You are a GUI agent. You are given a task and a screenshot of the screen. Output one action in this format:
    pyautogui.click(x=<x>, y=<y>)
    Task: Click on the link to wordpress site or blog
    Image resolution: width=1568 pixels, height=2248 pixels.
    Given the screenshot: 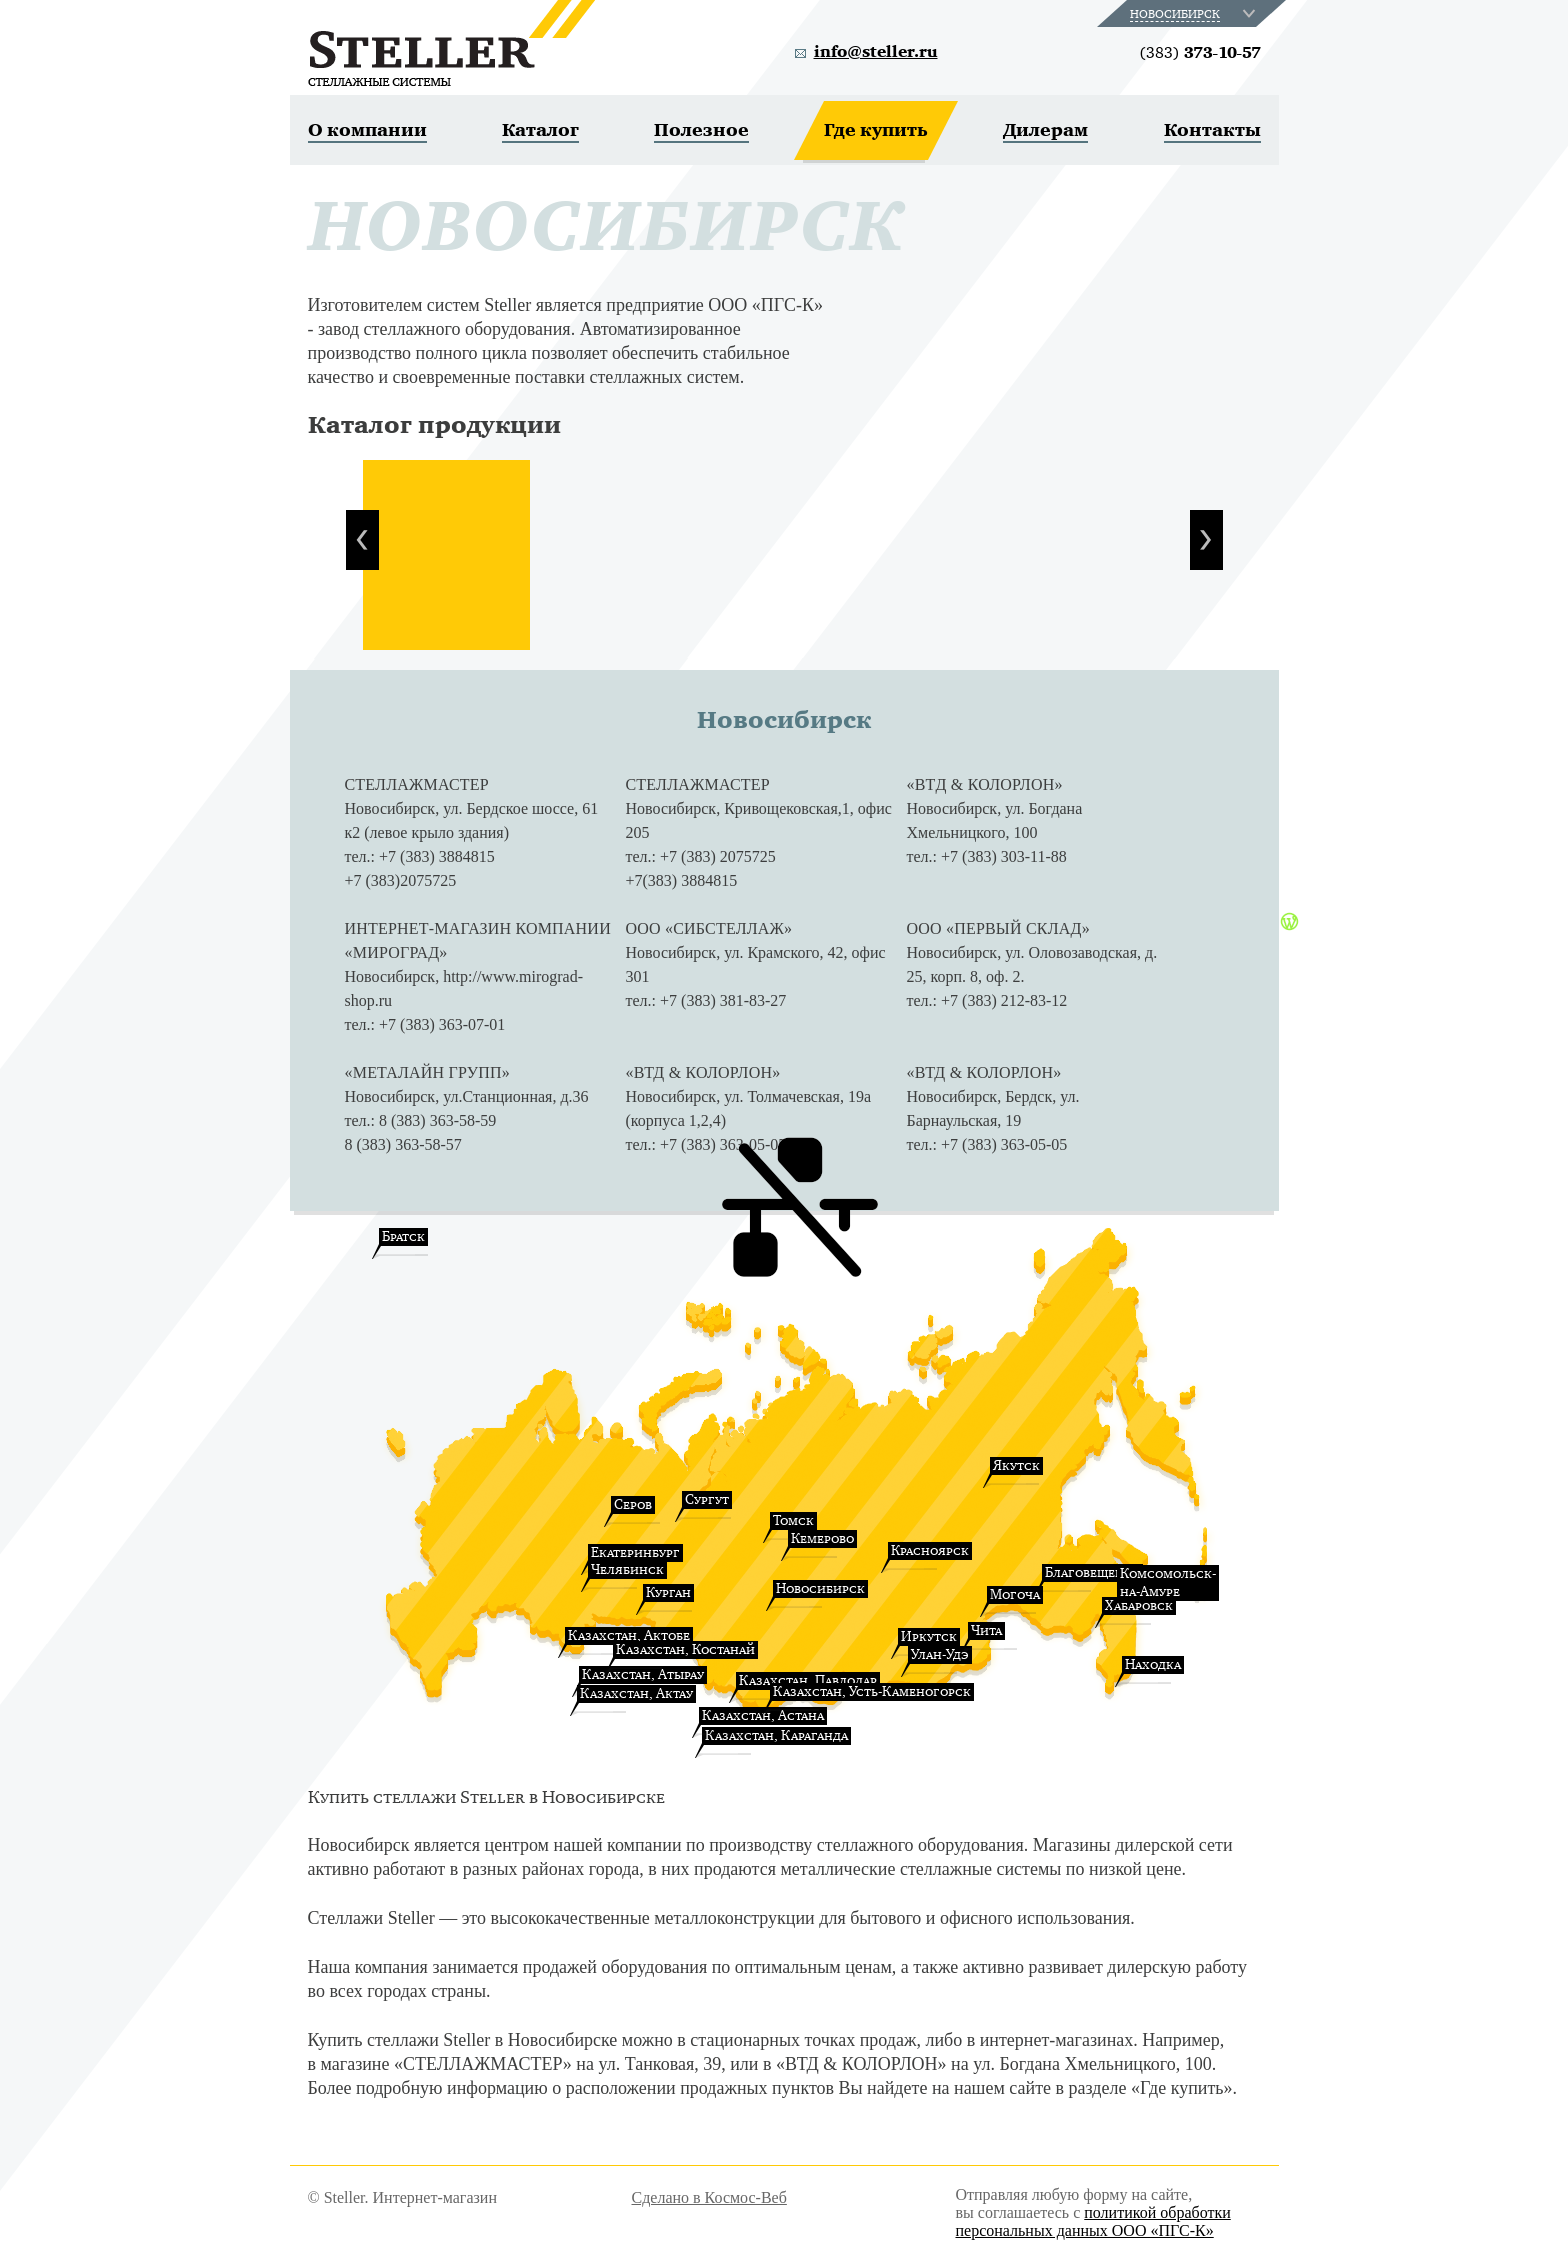 What is the action you would take?
    pyautogui.click(x=1289, y=921)
    